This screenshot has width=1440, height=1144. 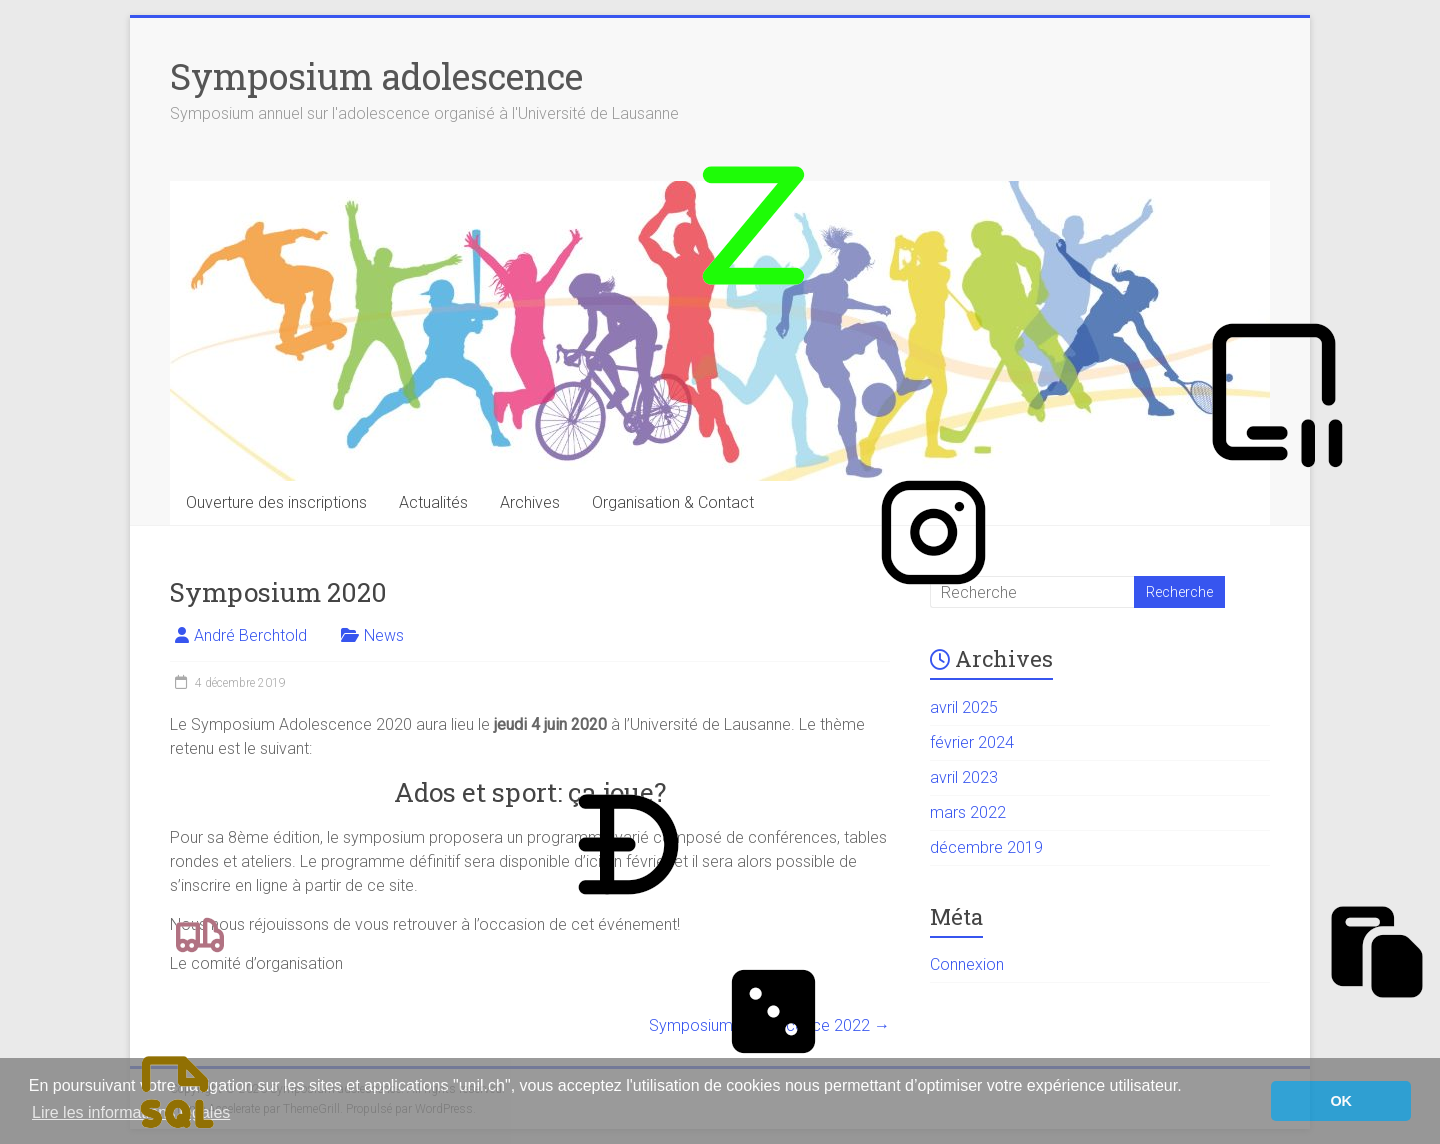 What do you see at coordinates (1377, 952) in the screenshot?
I see `paste copied content from clipboard` at bounding box center [1377, 952].